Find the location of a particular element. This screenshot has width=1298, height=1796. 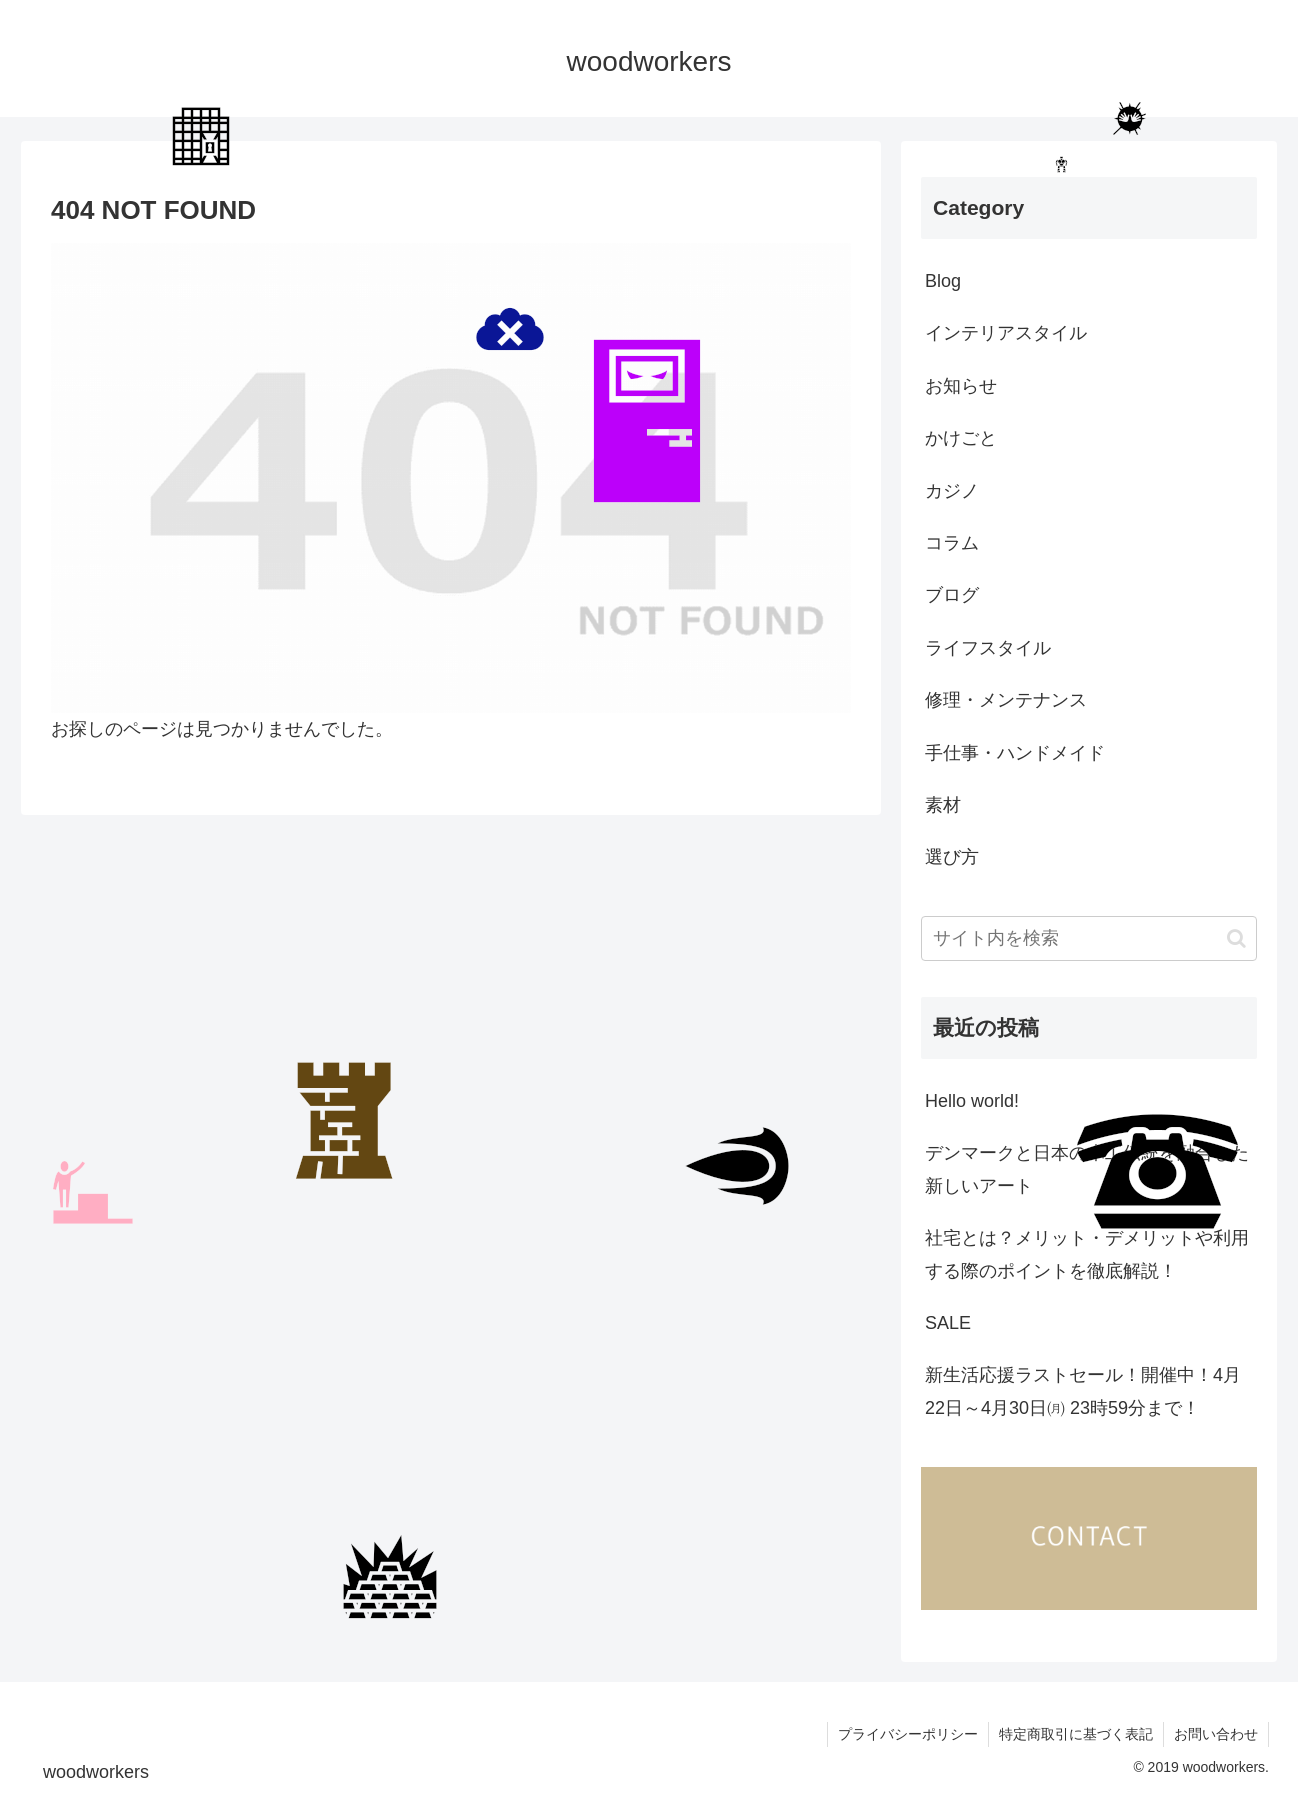

monitor door or entry point activity is located at coordinates (647, 421).